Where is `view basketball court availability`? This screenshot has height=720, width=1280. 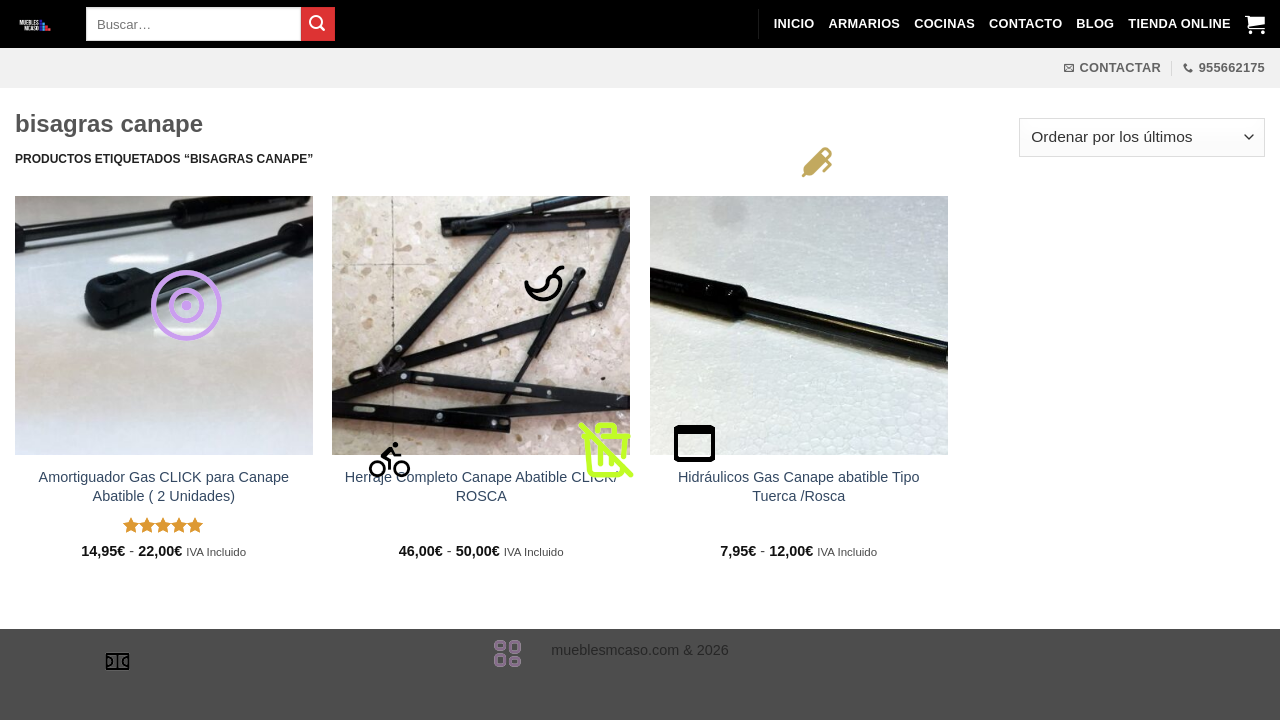 view basketball court availability is located at coordinates (117, 661).